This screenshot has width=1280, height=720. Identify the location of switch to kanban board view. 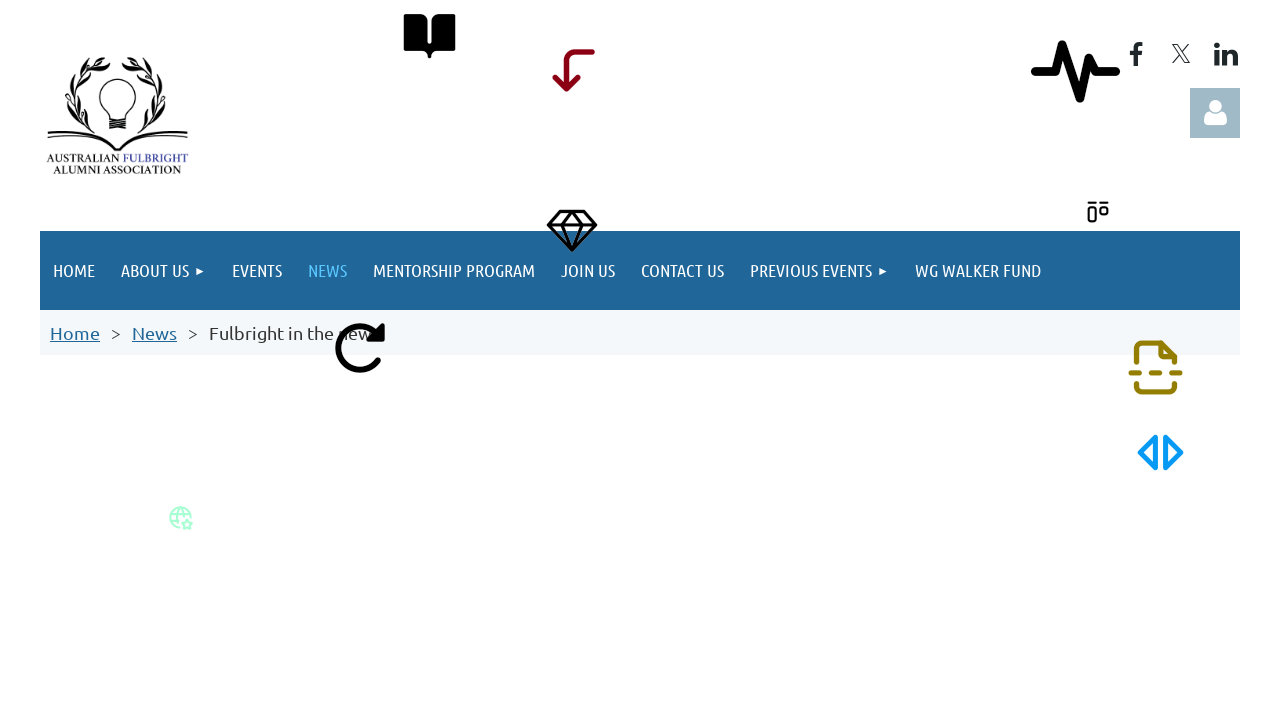
(1098, 212).